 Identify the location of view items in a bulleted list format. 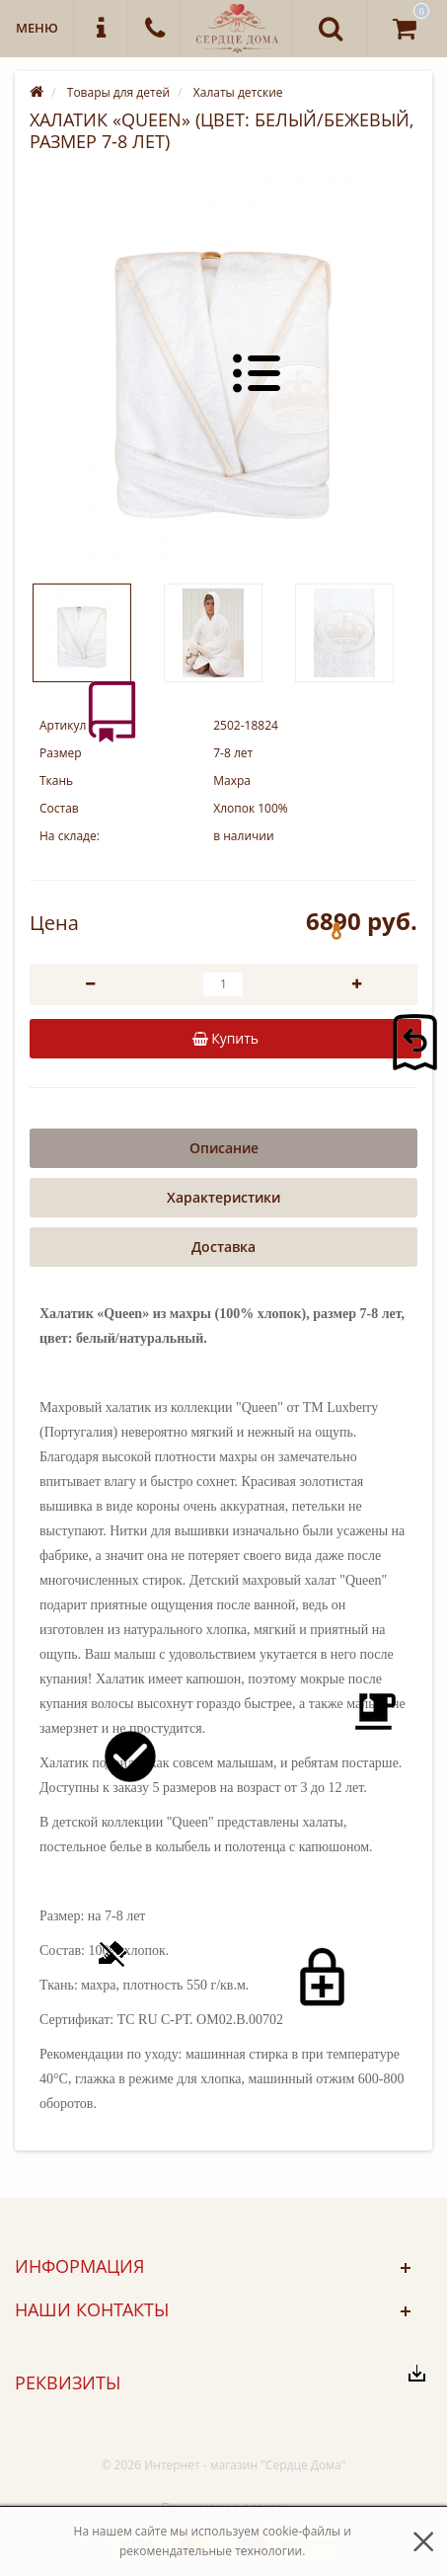
(257, 373).